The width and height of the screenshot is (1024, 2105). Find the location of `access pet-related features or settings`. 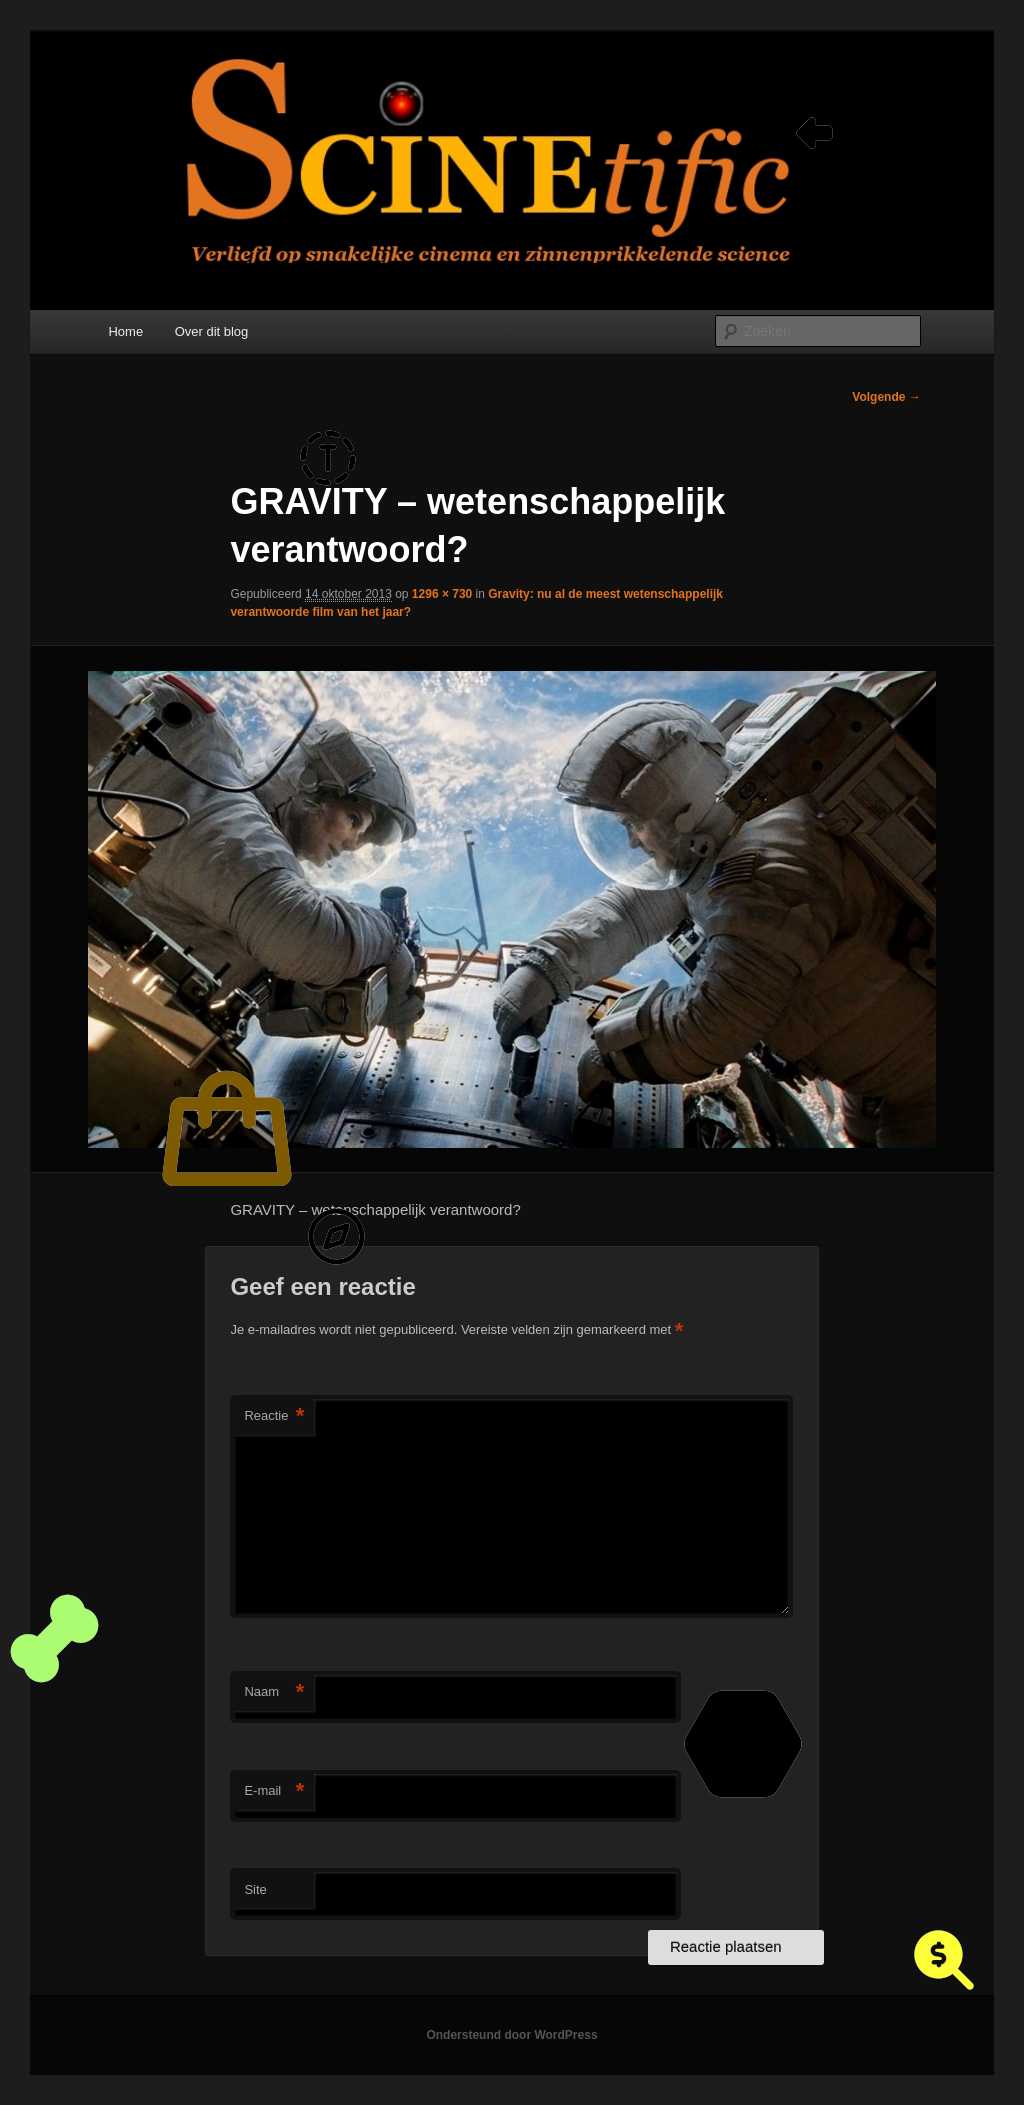

access pet-related features or settings is located at coordinates (54, 1638).